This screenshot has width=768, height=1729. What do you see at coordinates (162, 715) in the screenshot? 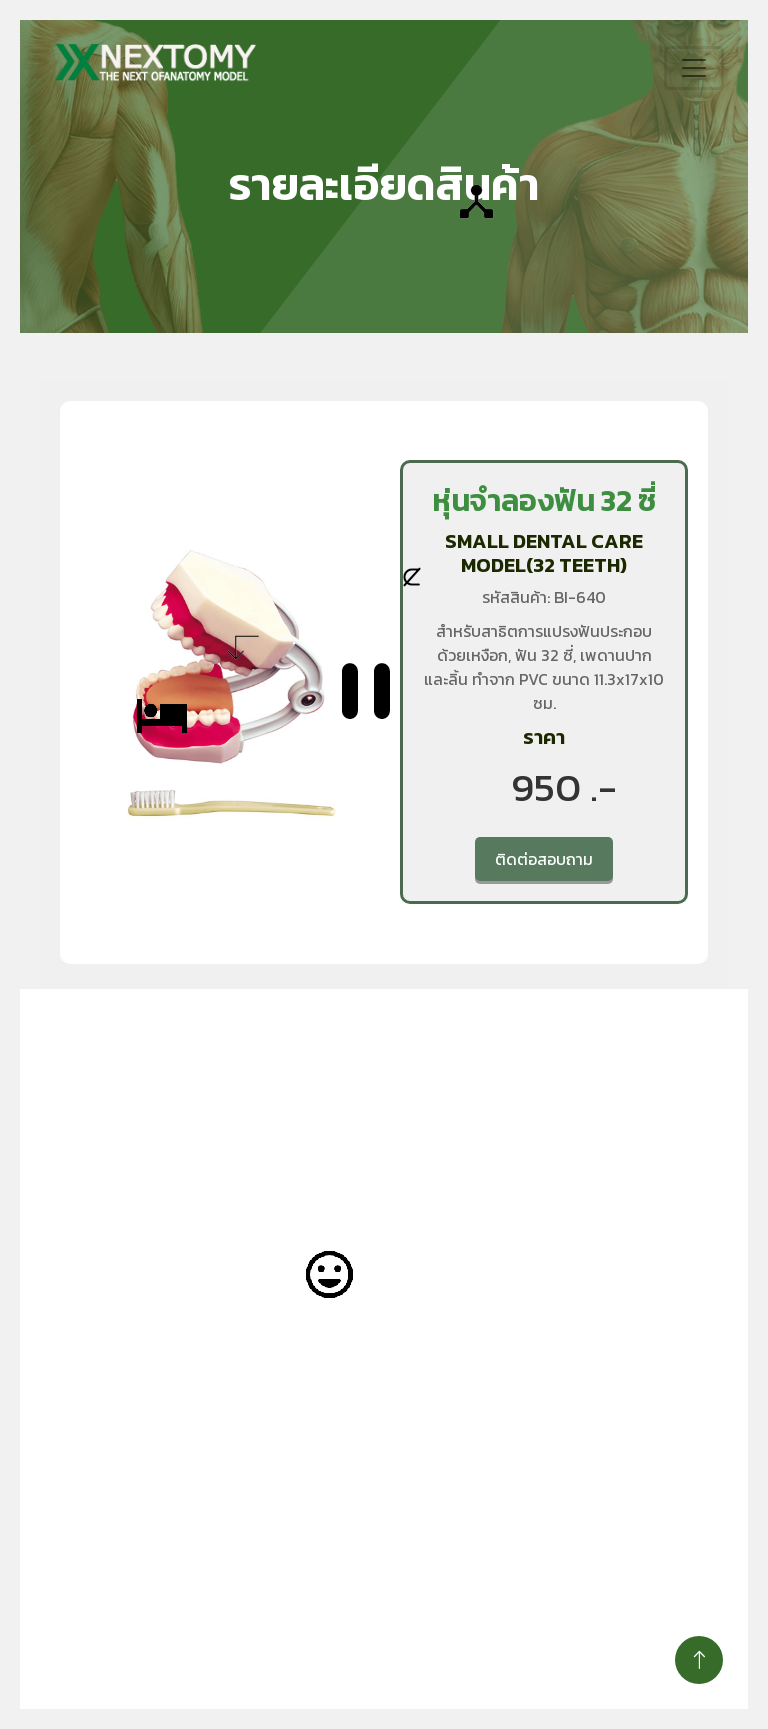
I see `find nearby hotels or accommodations` at bounding box center [162, 715].